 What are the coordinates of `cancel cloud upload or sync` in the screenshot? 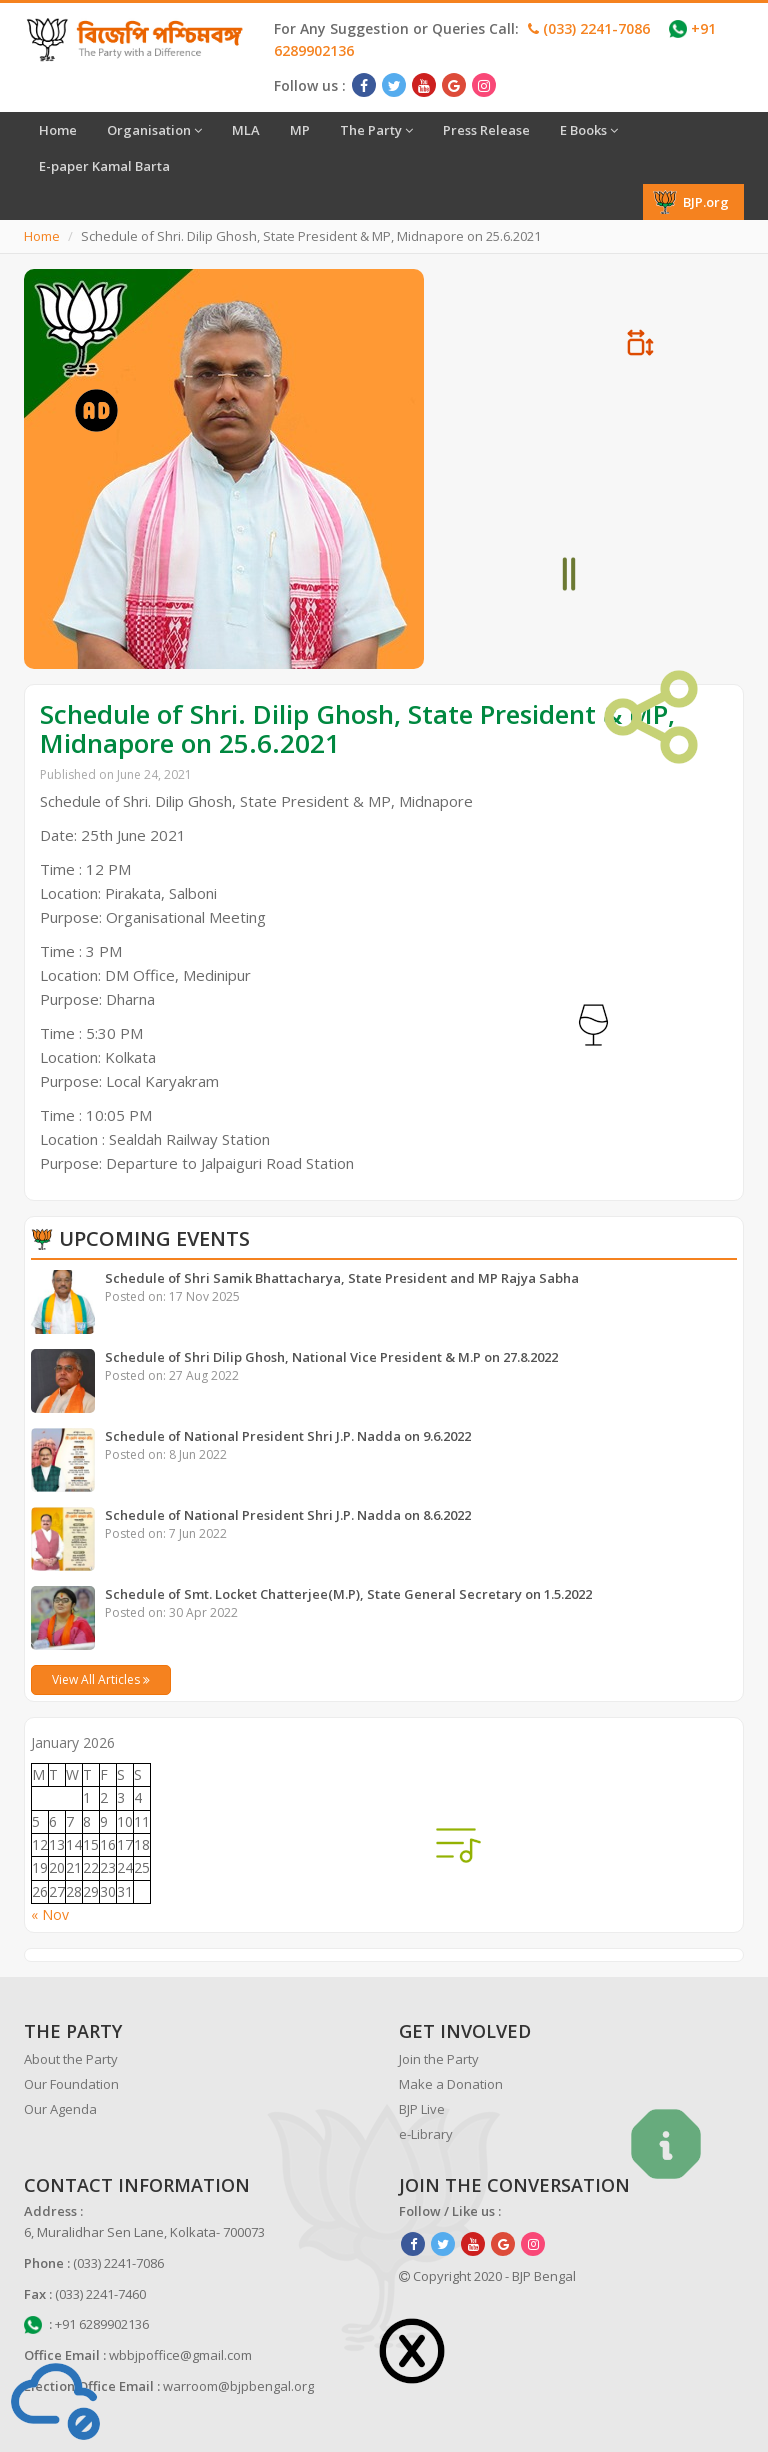 It's located at (55, 2395).